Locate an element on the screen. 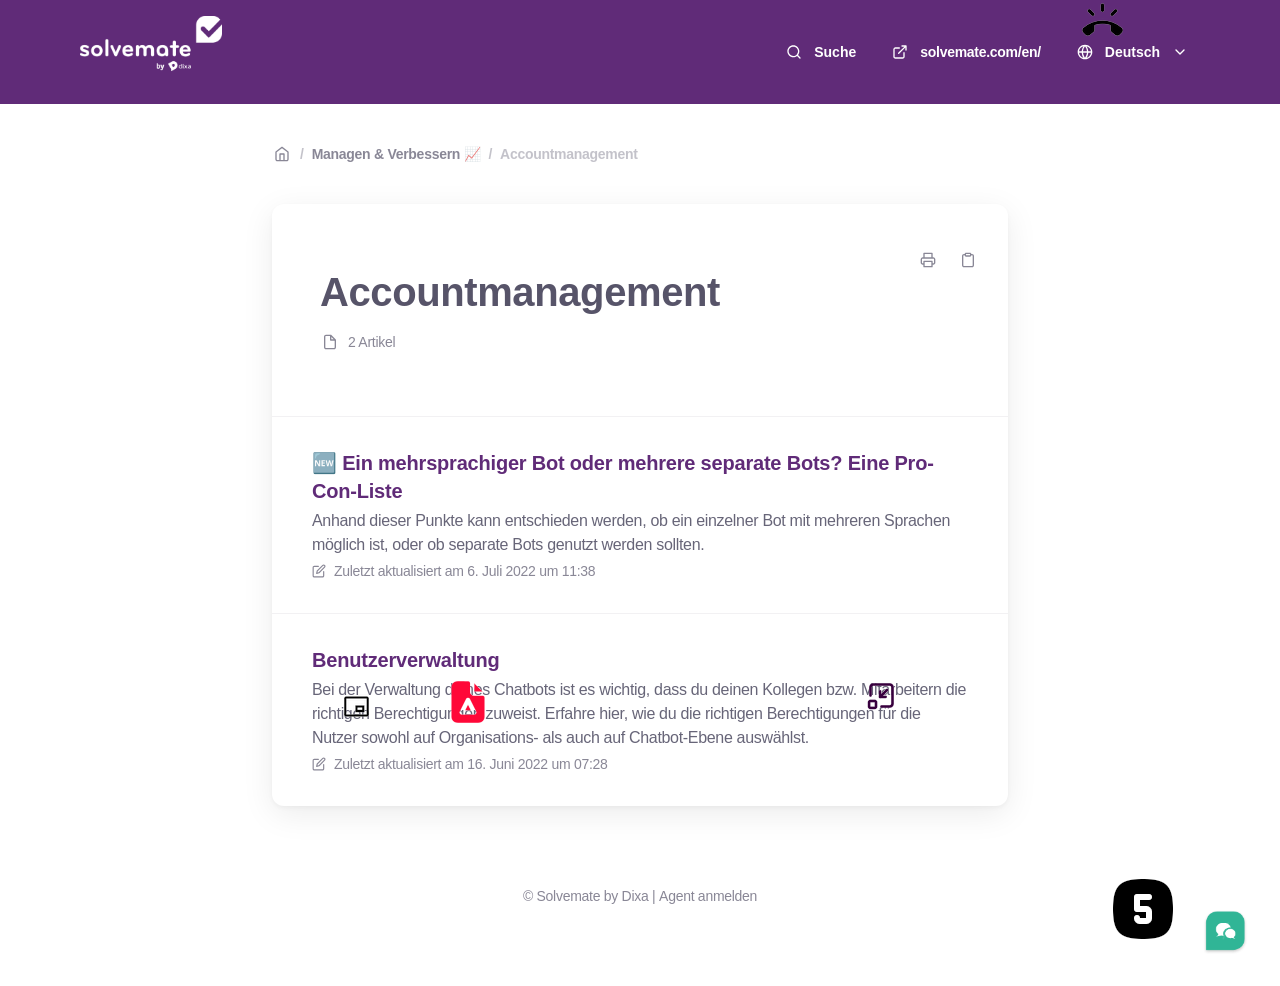 Image resolution: width=1280 pixels, height=986 pixels. minimize the current window is located at coordinates (881, 695).